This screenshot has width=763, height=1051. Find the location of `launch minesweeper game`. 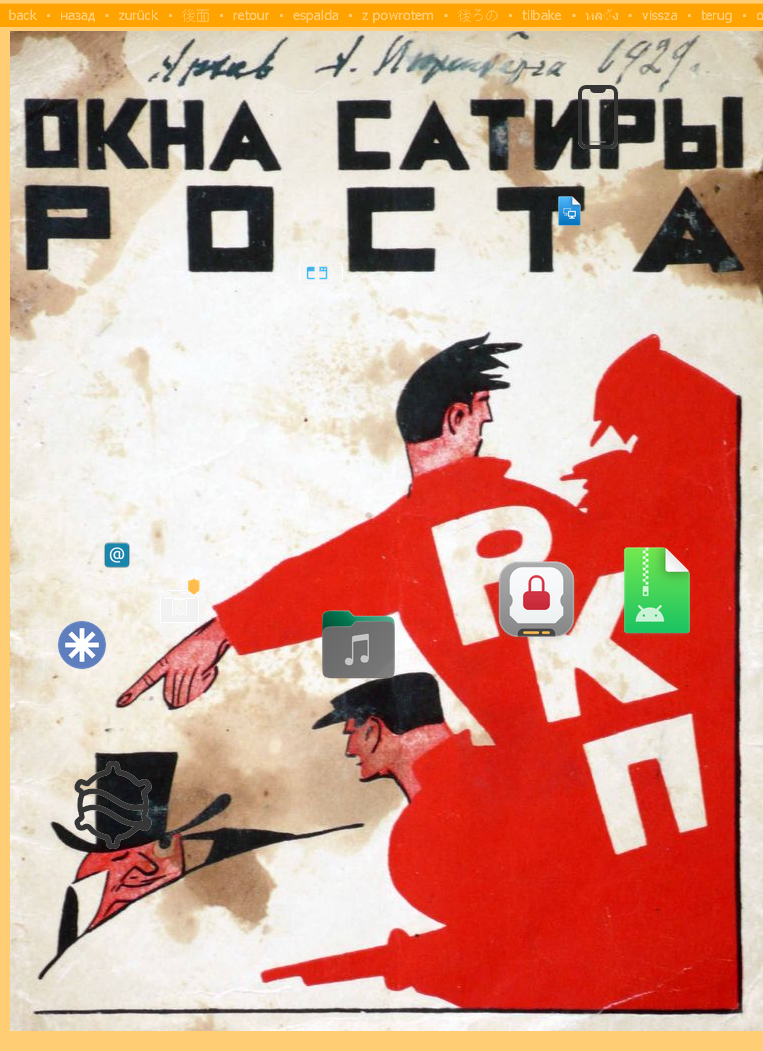

launch minesweeper game is located at coordinates (113, 805).